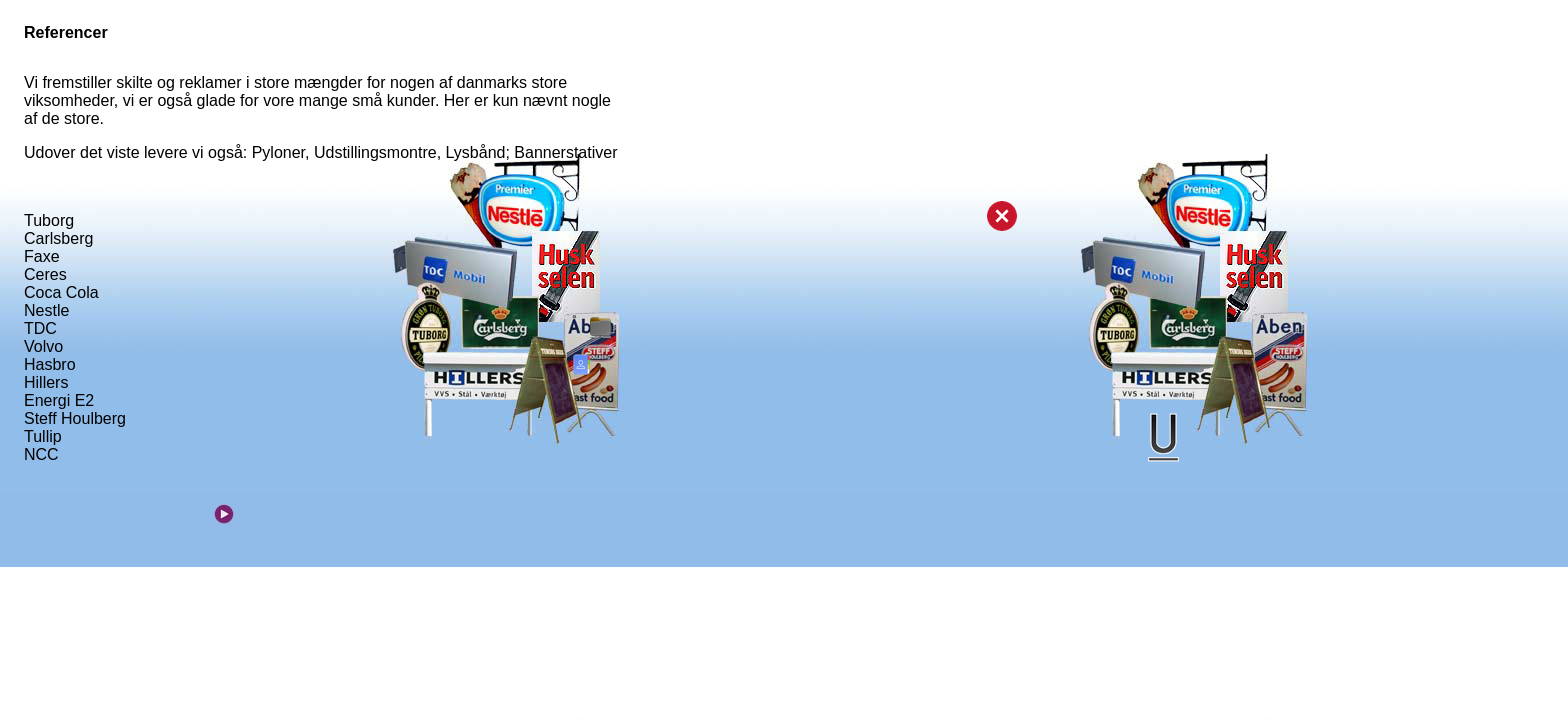  What do you see at coordinates (600, 327) in the screenshot?
I see `access files stored on a remote server or network location` at bounding box center [600, 327].